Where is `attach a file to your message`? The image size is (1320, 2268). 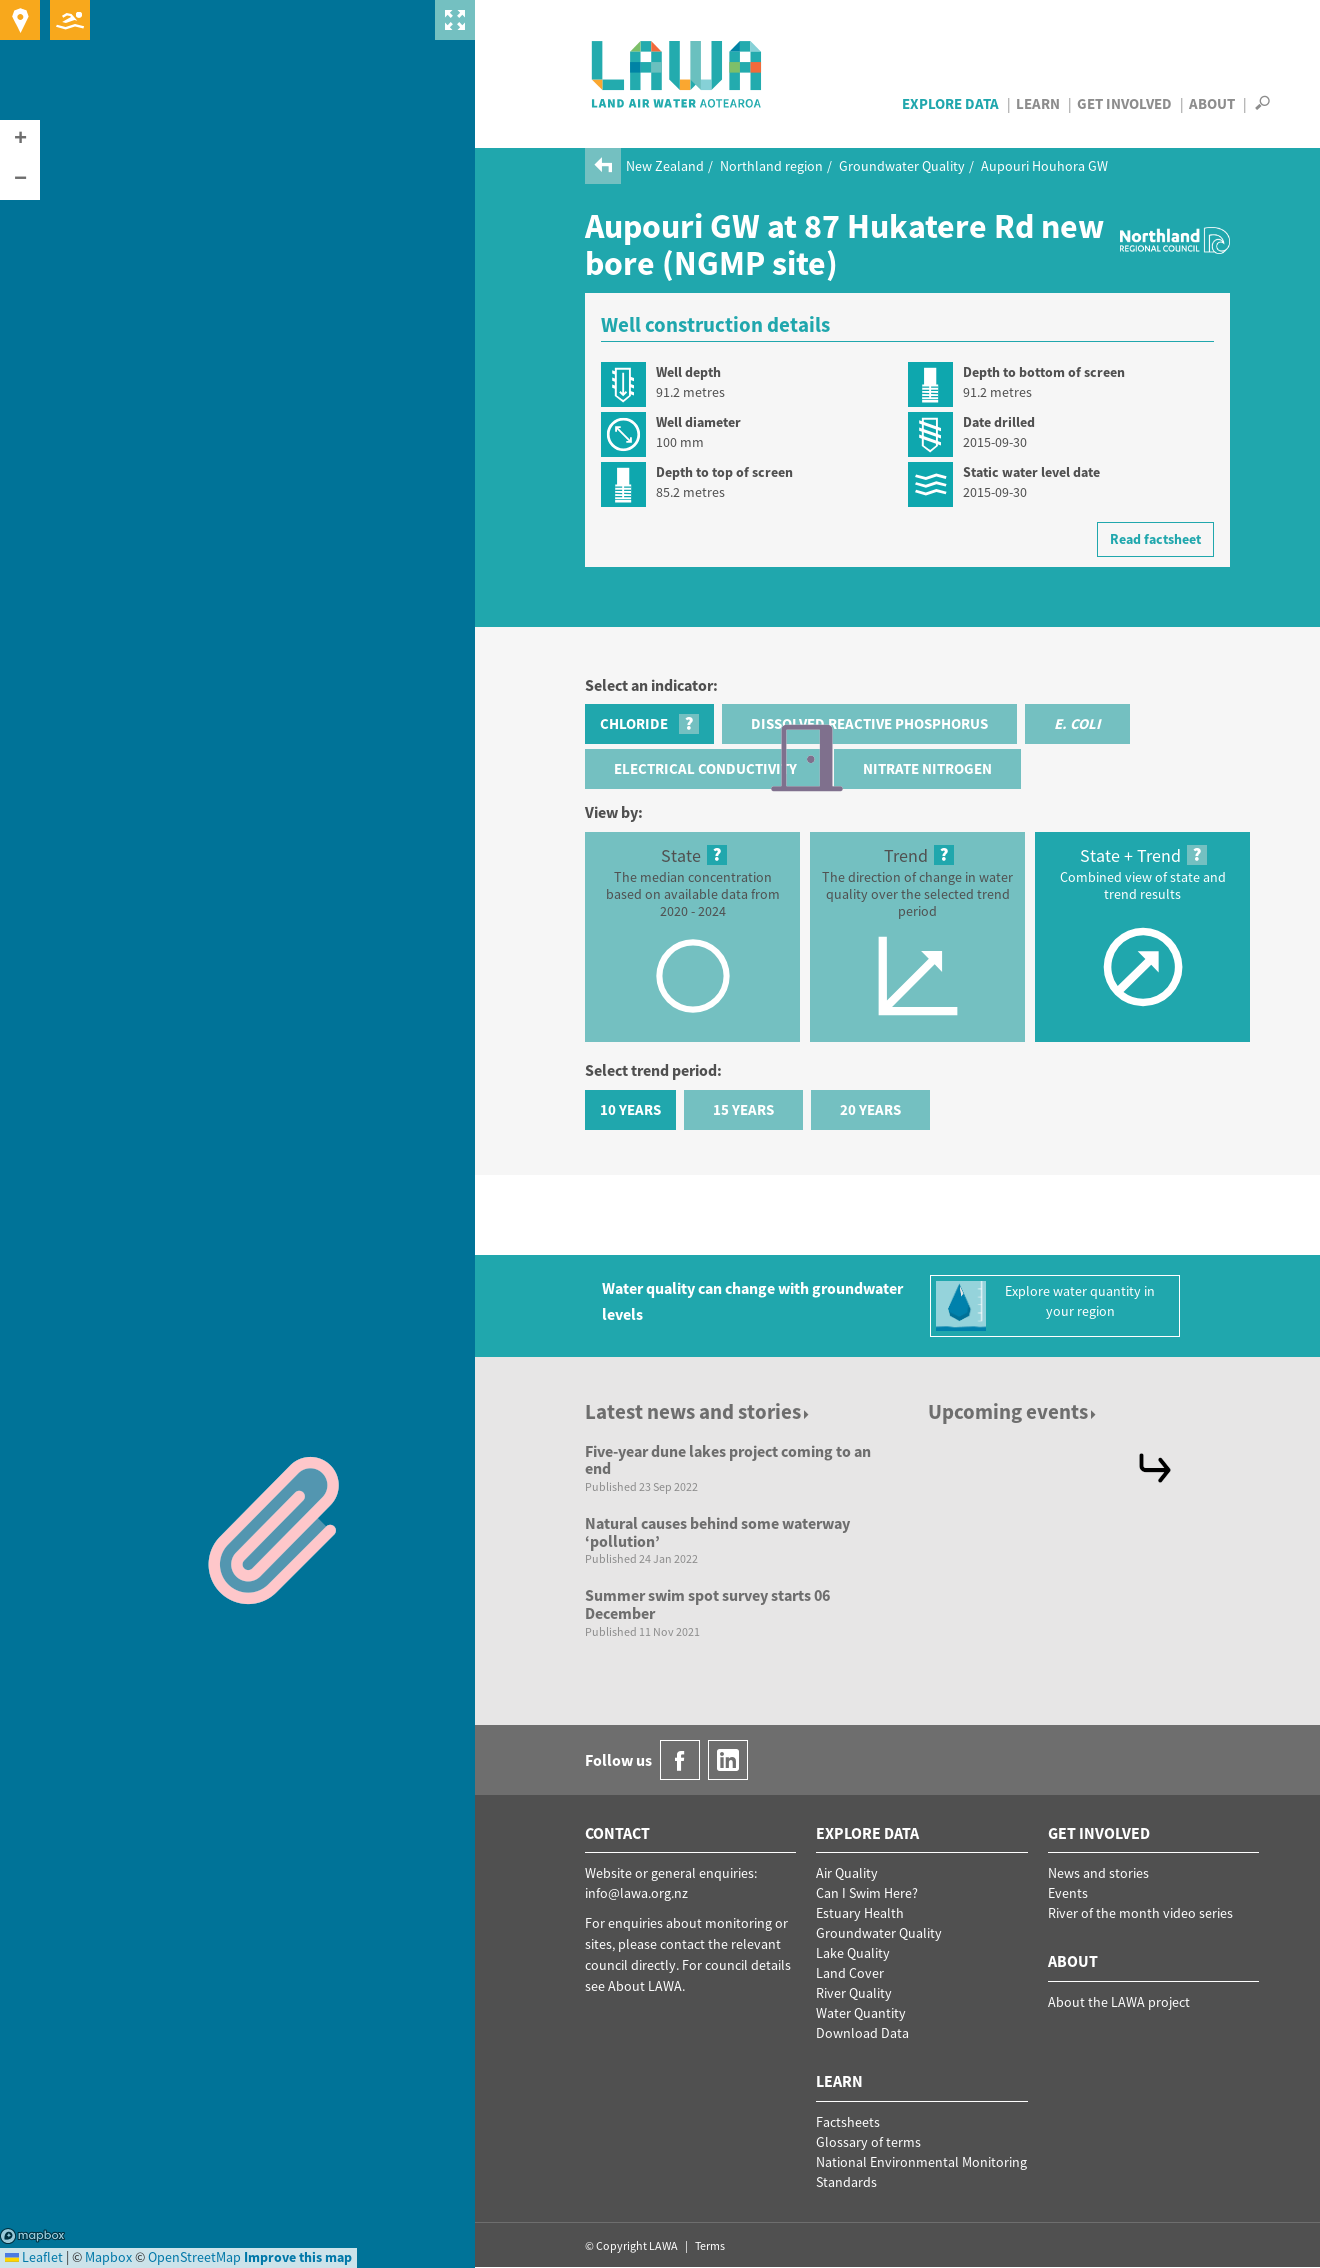
attach a file to your message is located at coordinates (276, 1530).